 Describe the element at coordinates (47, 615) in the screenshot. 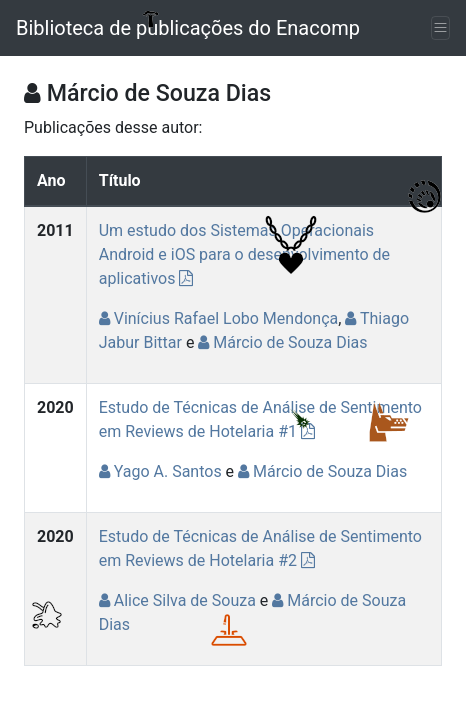

I see `slime or goo enemy in a game interface` at that location.